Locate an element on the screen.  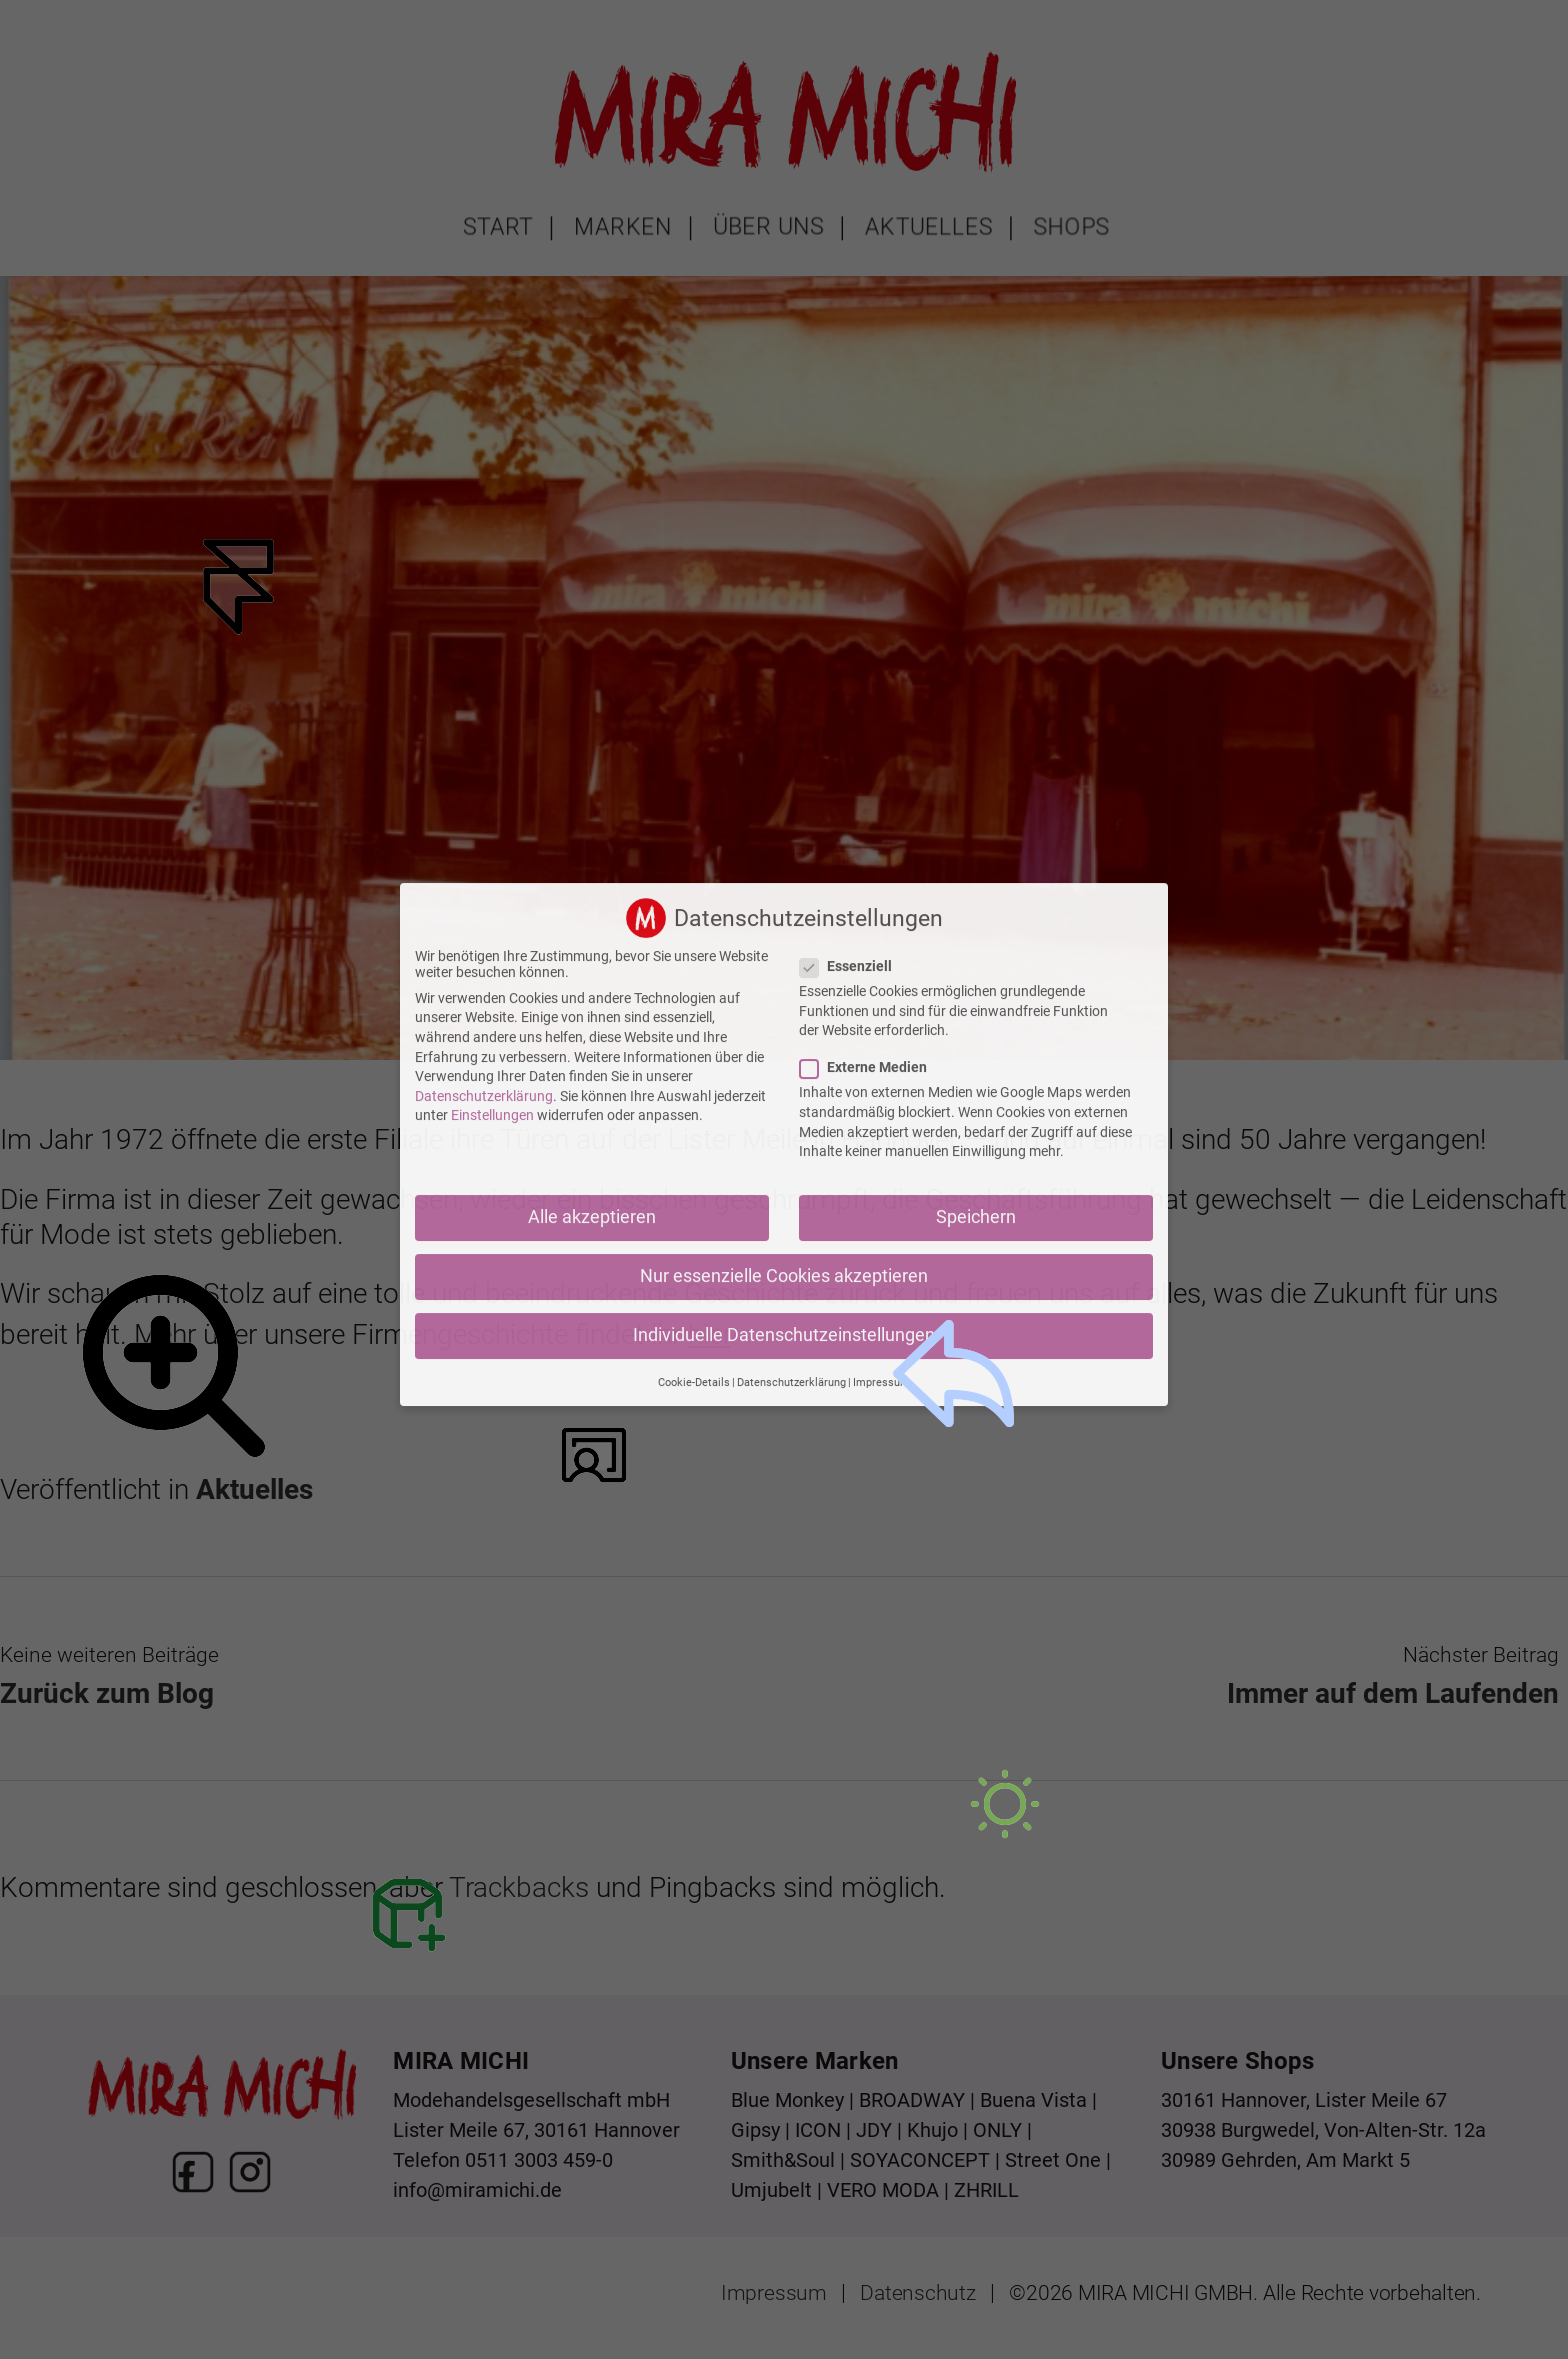
zoom in on content is located at coordinates (174, 1366).